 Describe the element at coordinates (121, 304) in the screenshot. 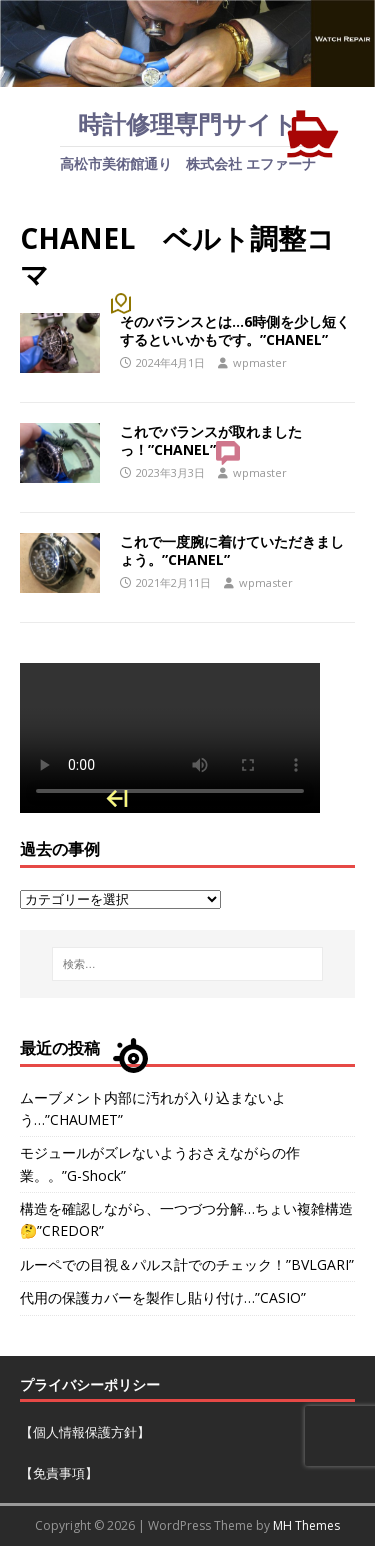

I see `view map directions or navigation` at that location.